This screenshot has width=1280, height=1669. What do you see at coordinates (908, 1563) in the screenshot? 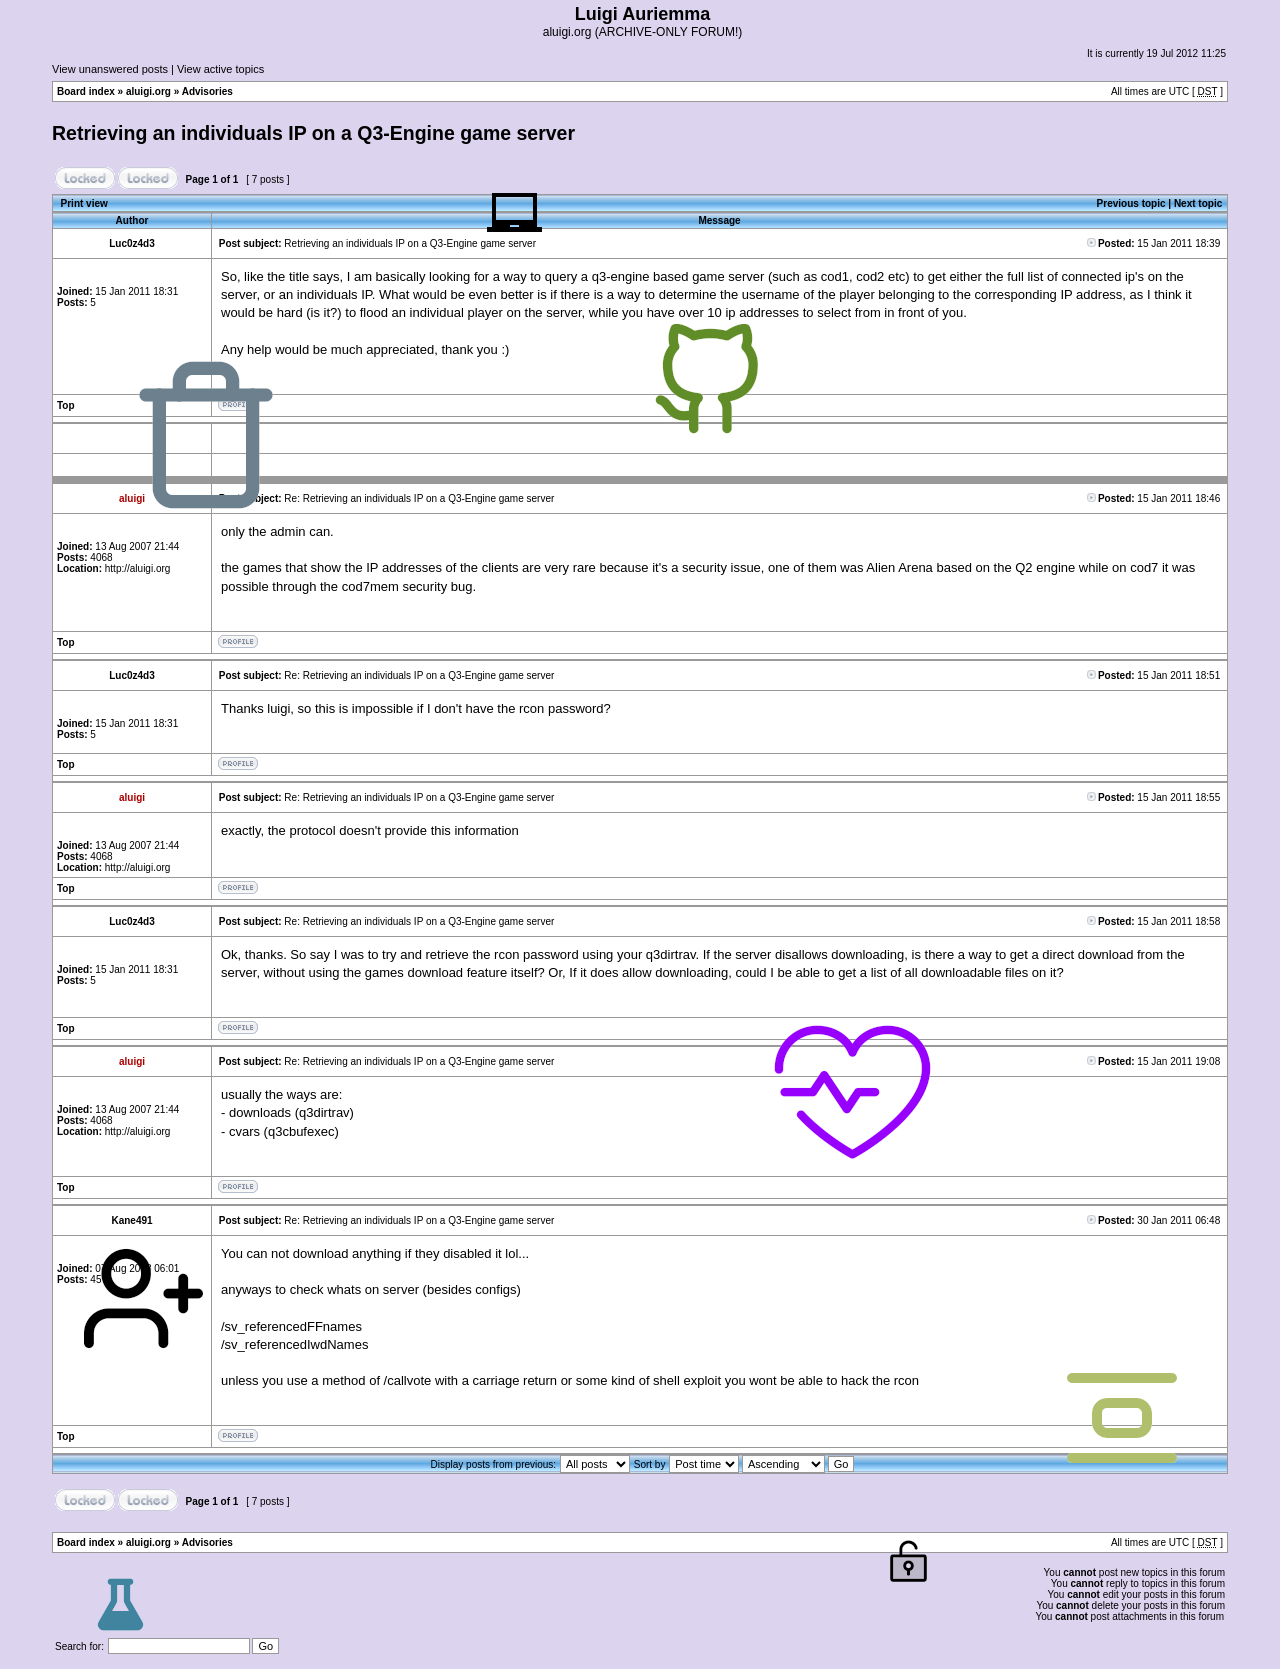
I see `unlock or access secured content` at bounding box center [908, 1563].